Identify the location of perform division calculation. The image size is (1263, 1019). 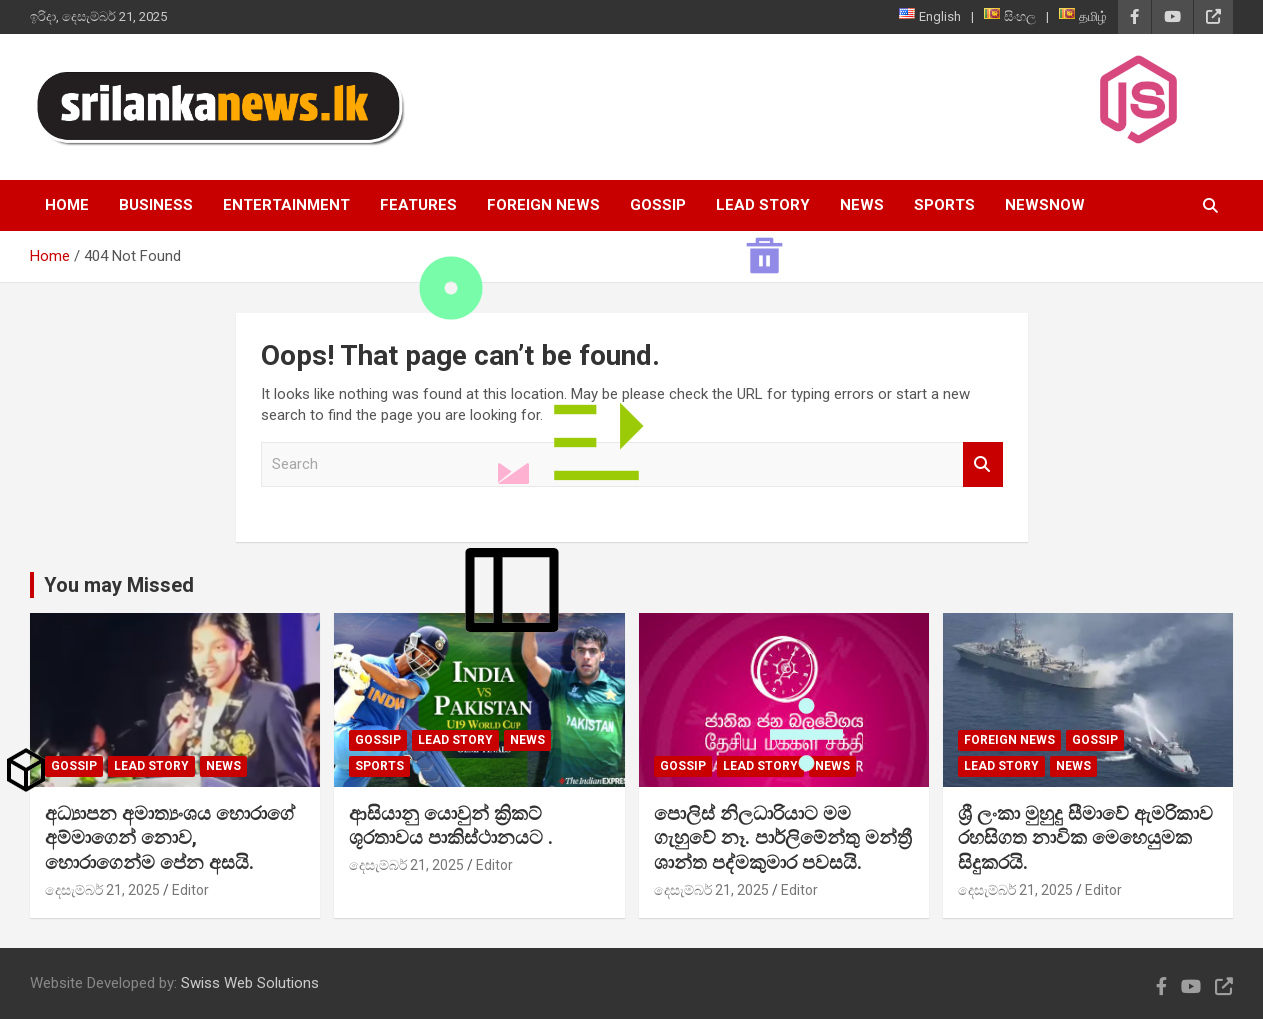
(806, 734).